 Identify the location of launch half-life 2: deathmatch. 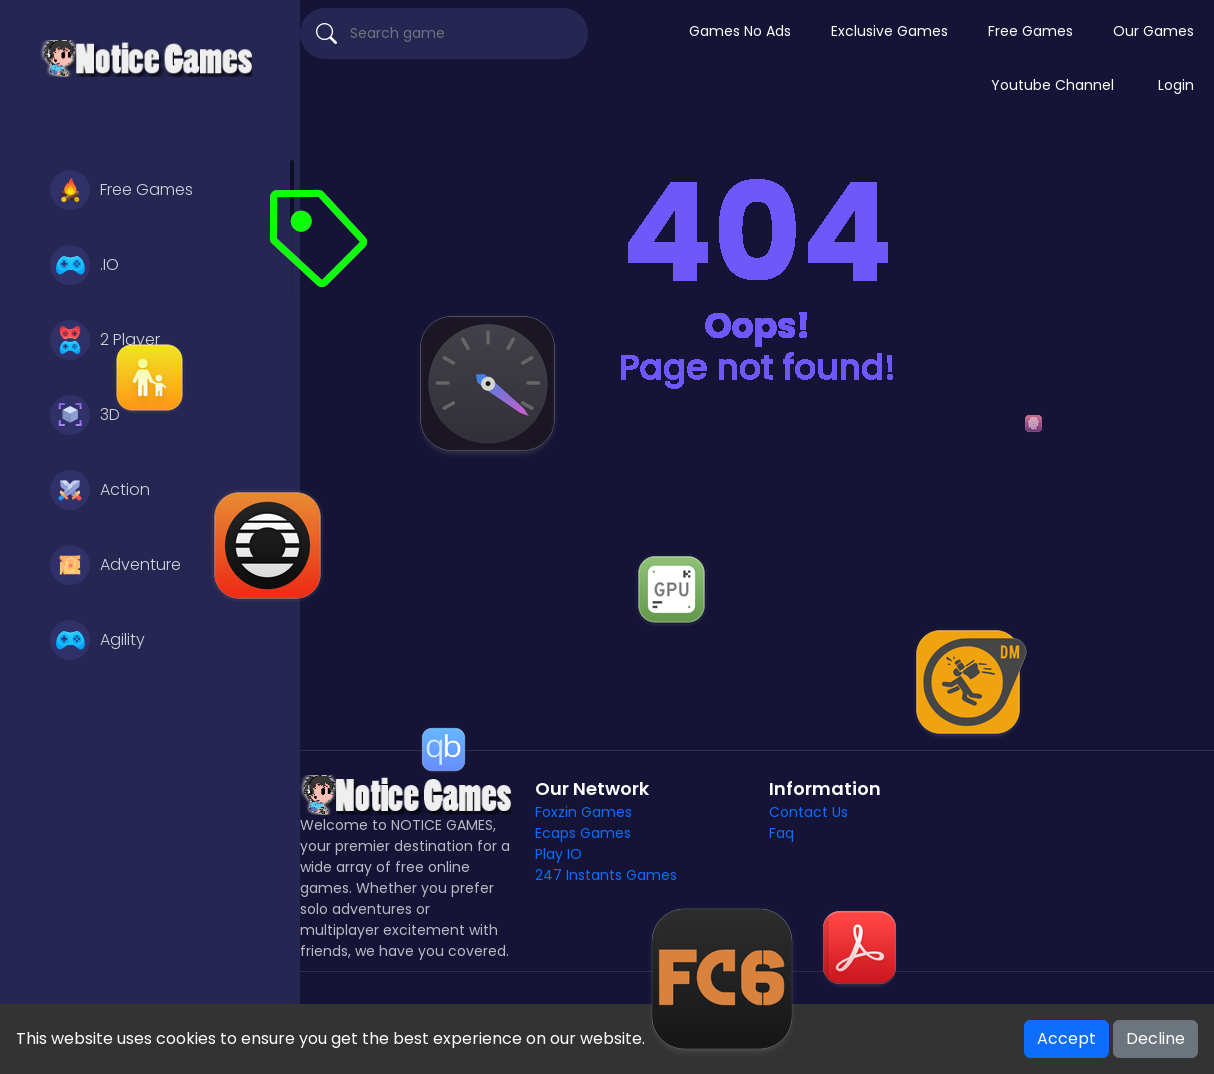
(968, 682).